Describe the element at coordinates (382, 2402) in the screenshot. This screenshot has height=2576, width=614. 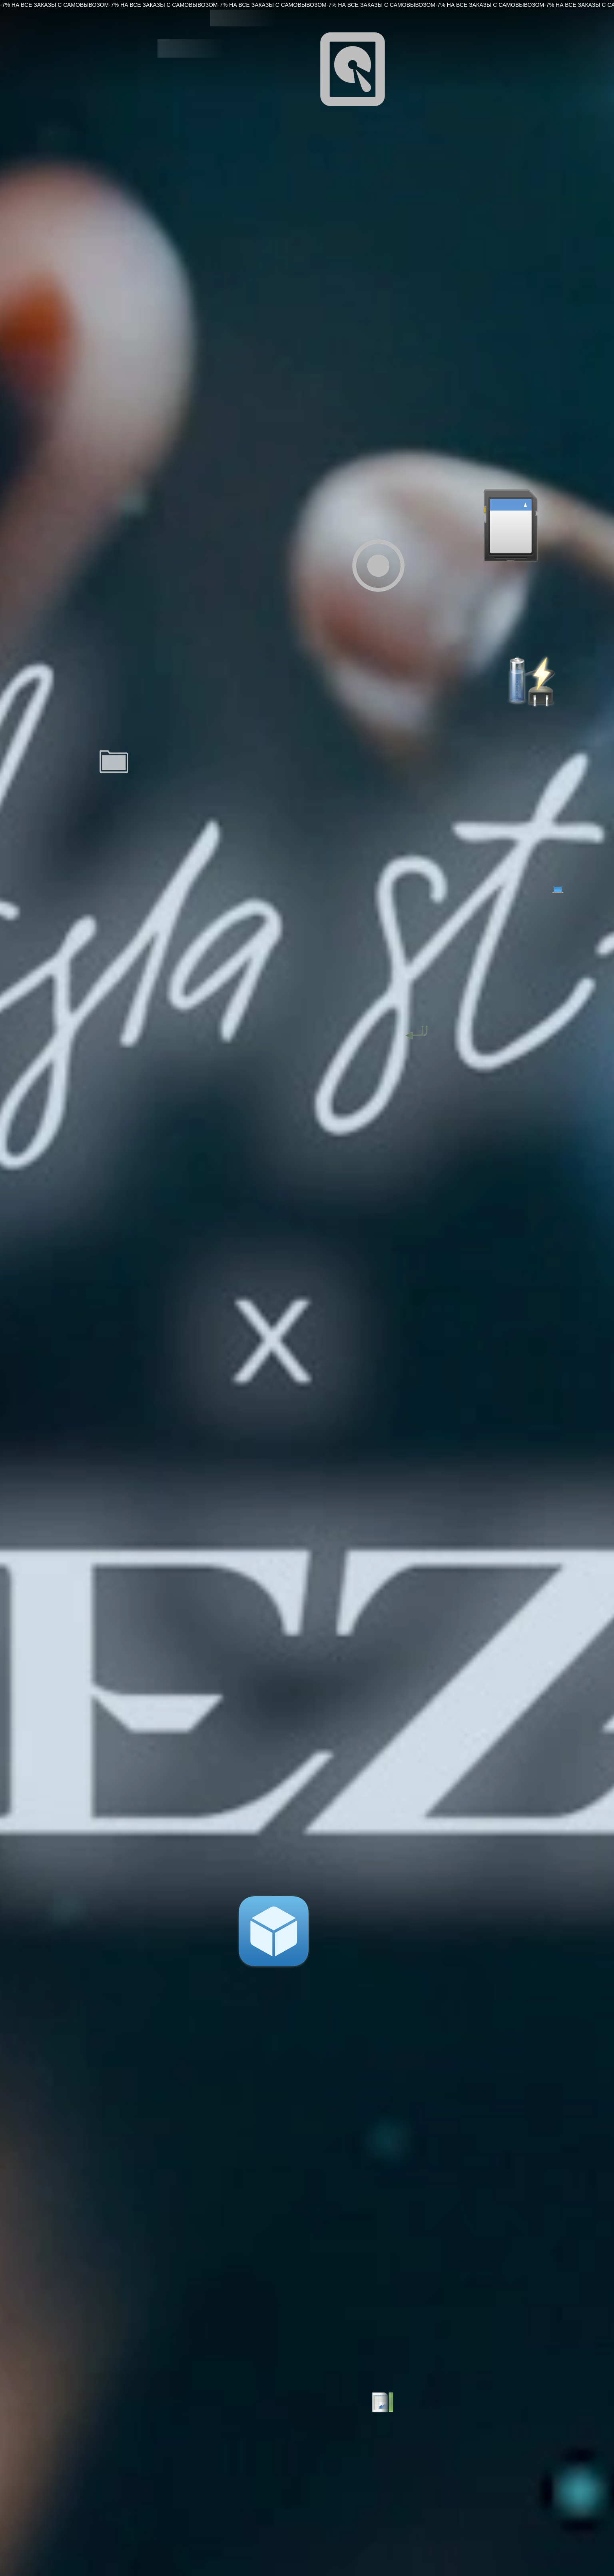
I see `spreadsheet template file type` at that location.